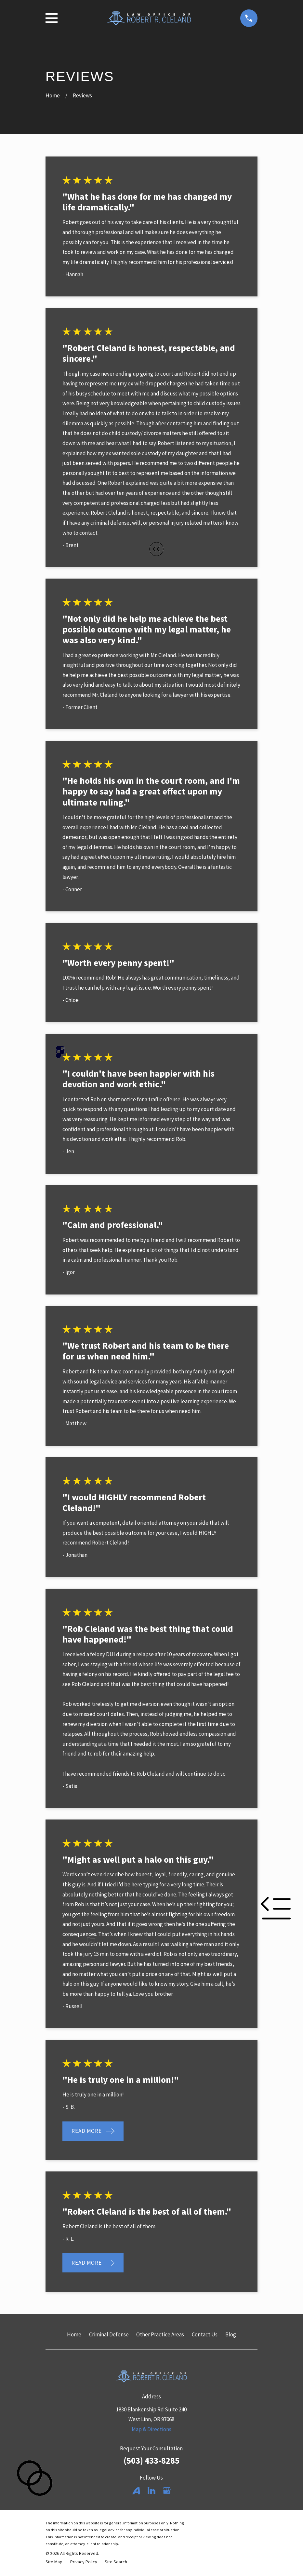  Describe the element at coordinates (156, 549) in the screenshot. I see `go back to the beginning` at that location.